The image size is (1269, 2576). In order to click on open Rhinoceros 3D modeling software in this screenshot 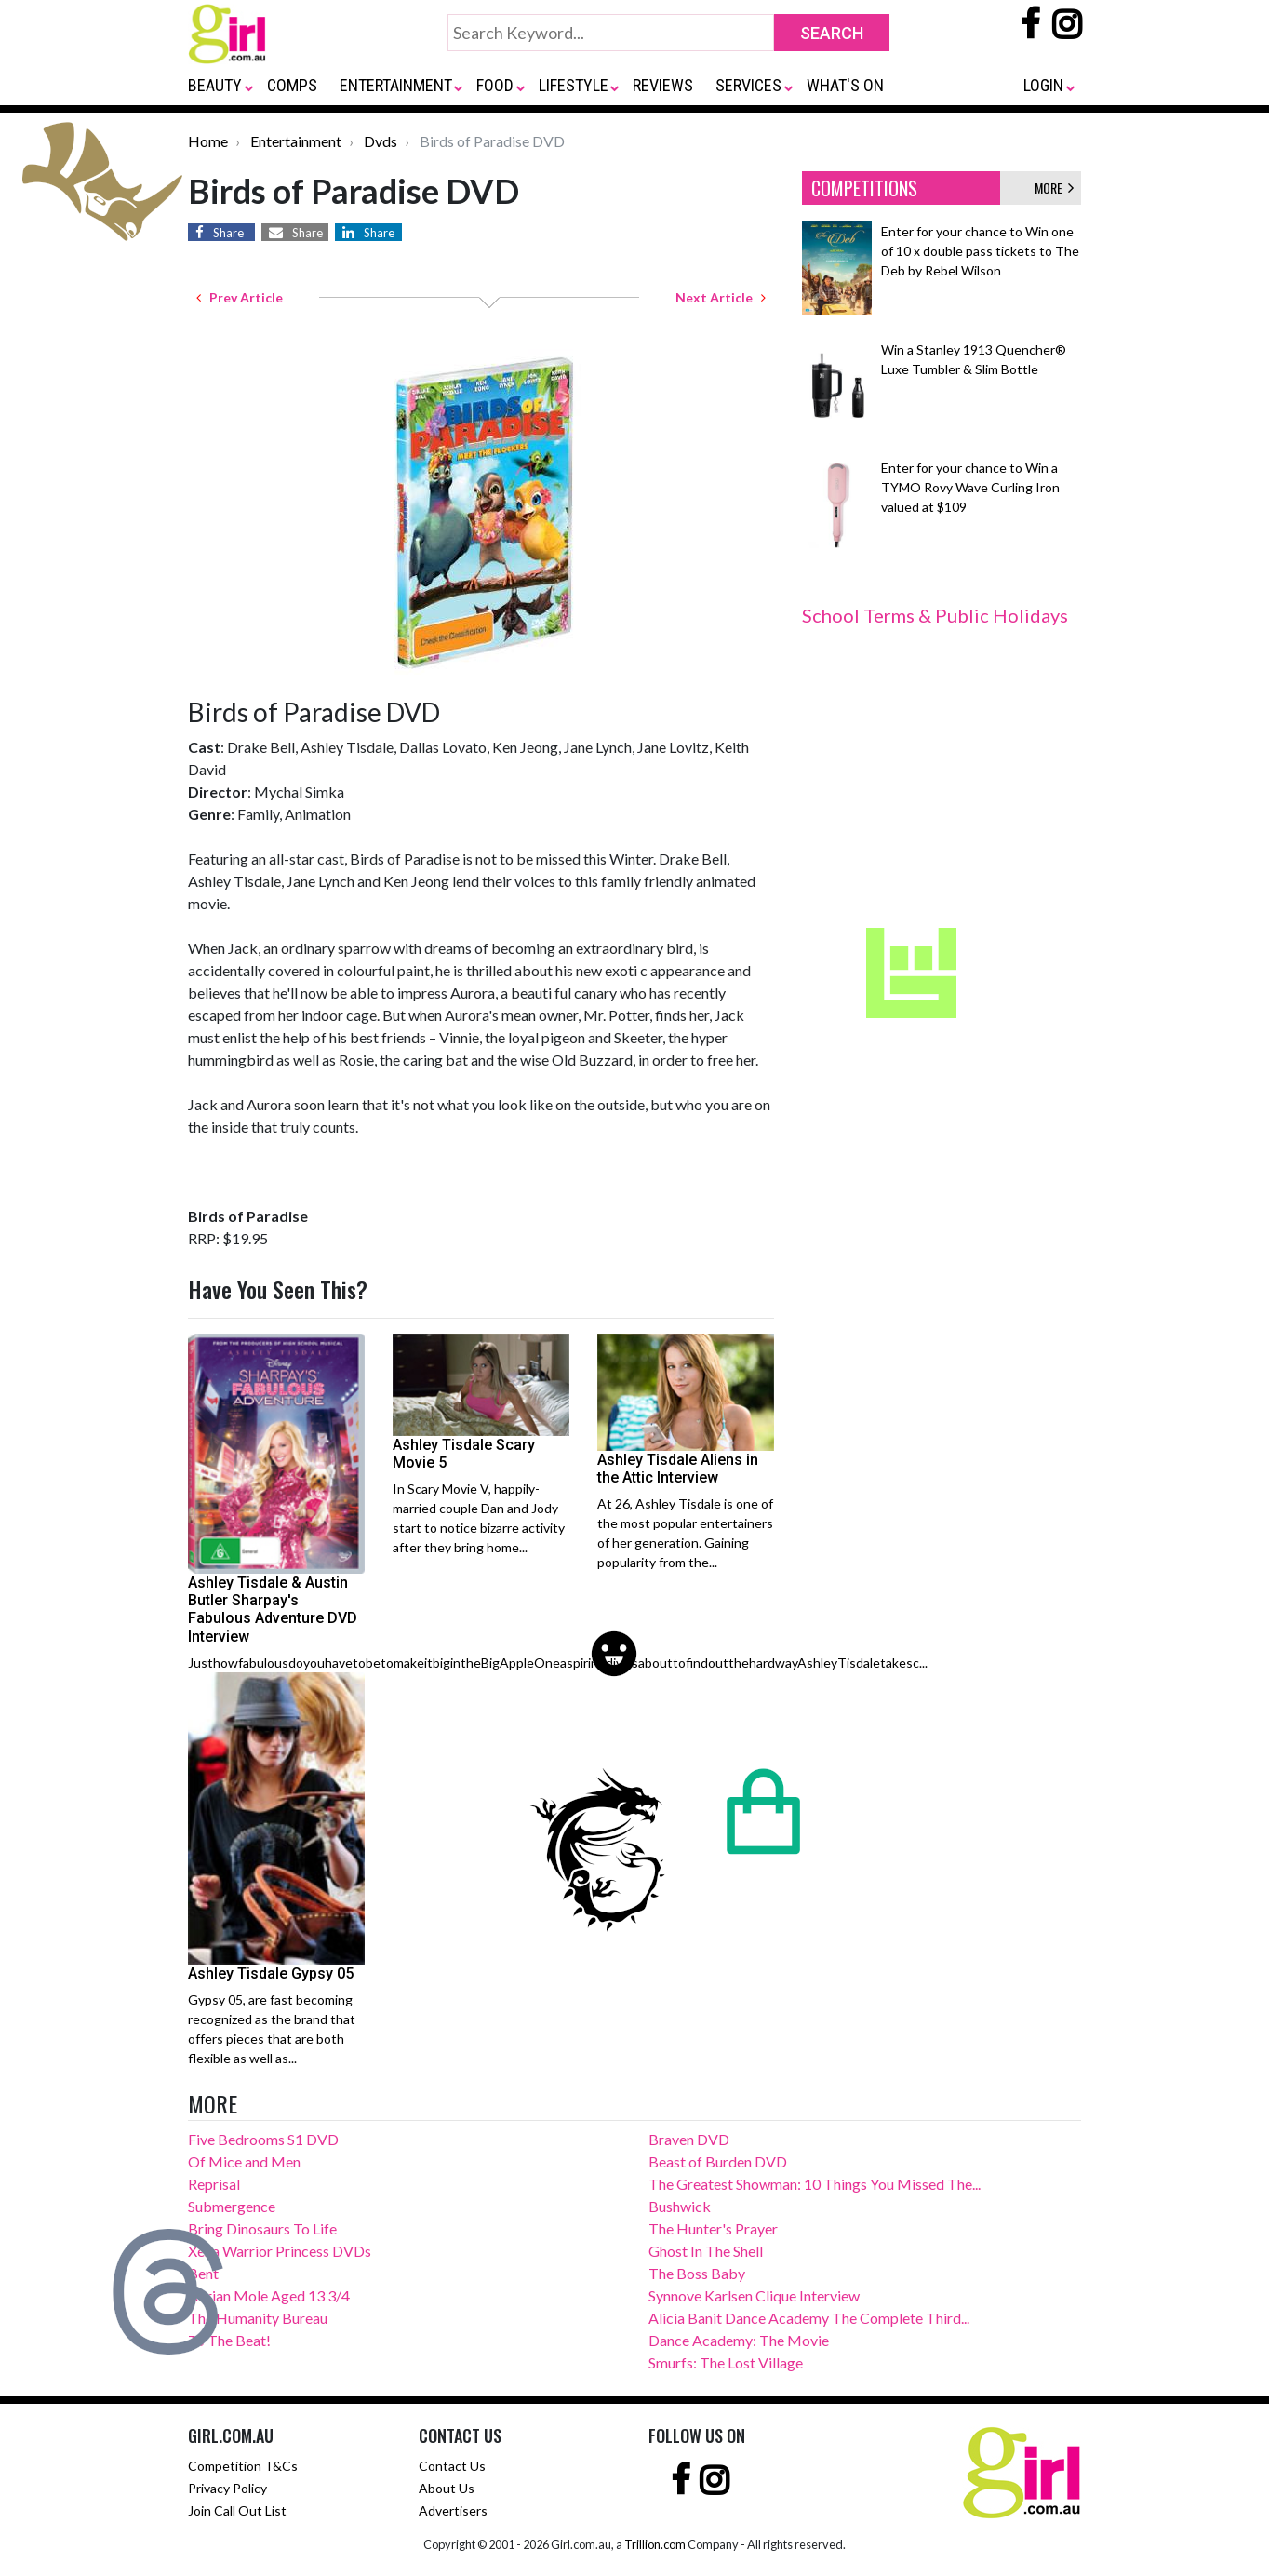, I will do `click(102, 181)`.